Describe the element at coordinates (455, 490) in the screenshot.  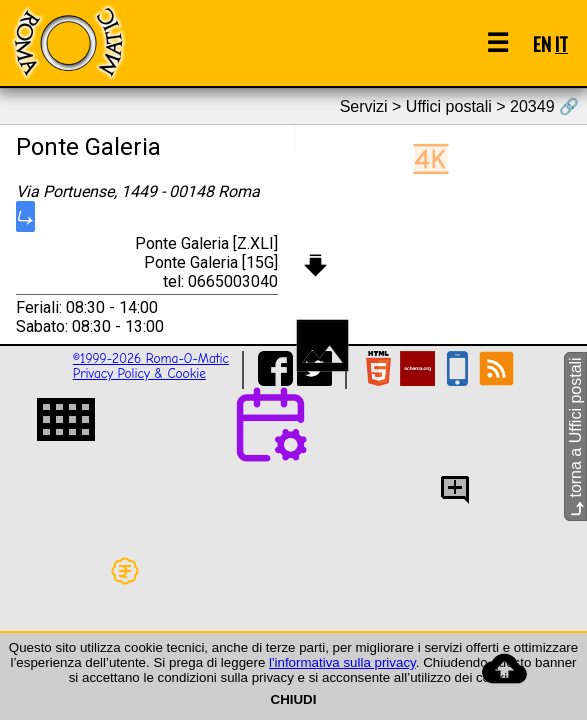
I see `add a new comment` at that location.